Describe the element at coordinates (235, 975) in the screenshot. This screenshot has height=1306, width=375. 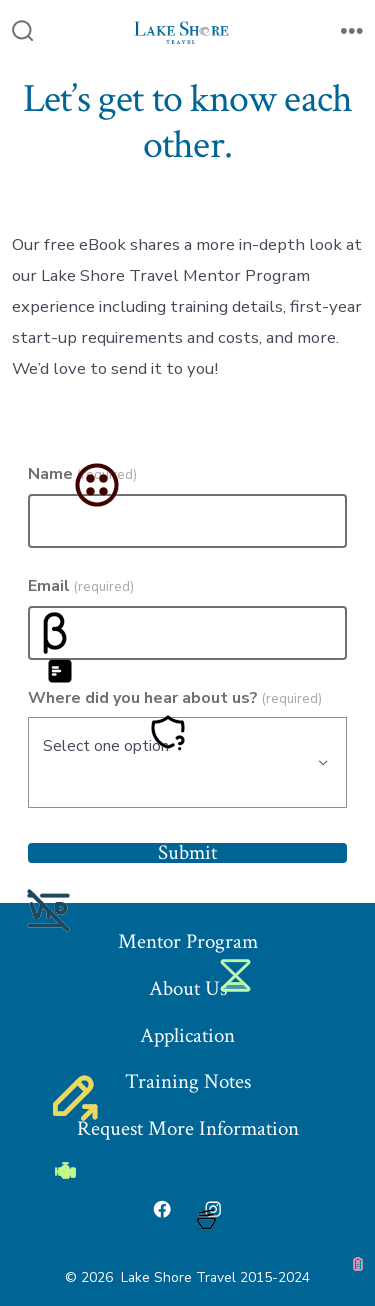
I see `indicates time is running low` at that location.